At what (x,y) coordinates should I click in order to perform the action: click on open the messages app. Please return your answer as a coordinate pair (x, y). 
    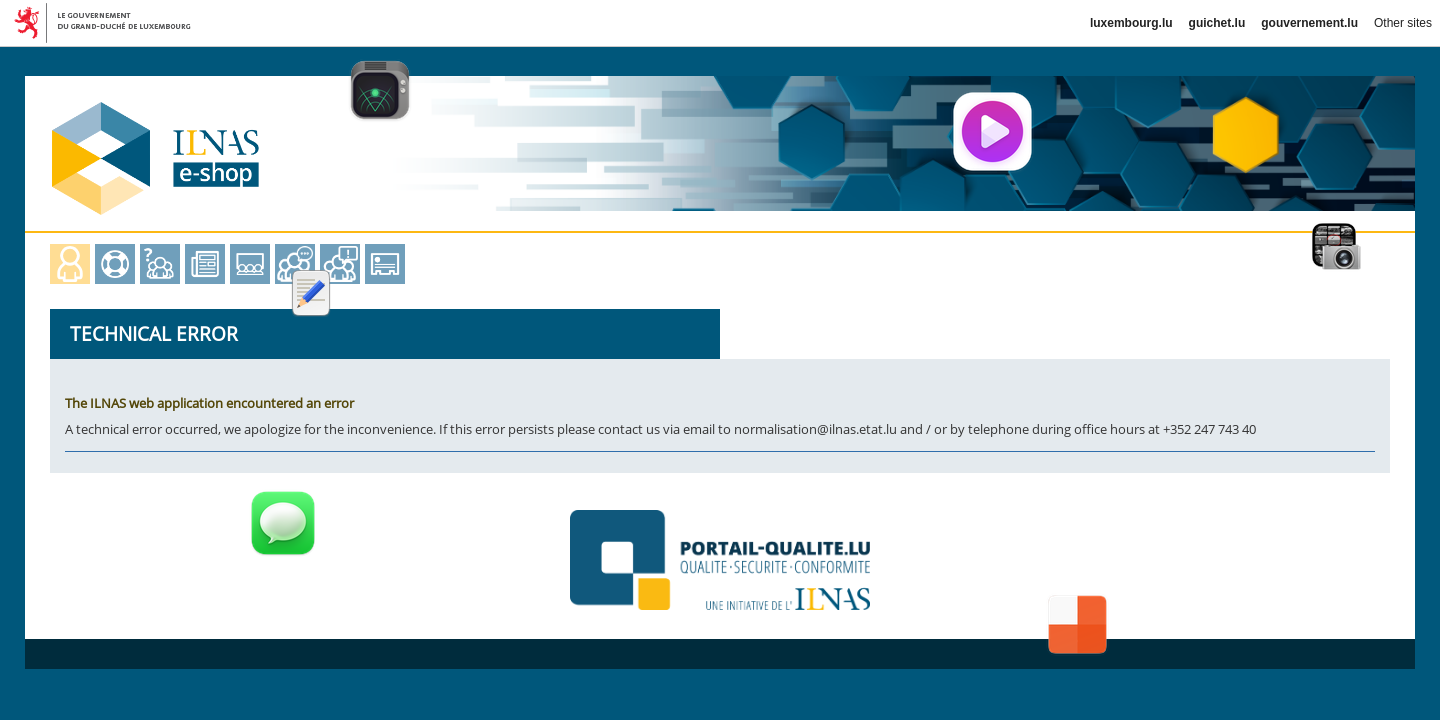
    Looking at the image, I should click on (283, 523).